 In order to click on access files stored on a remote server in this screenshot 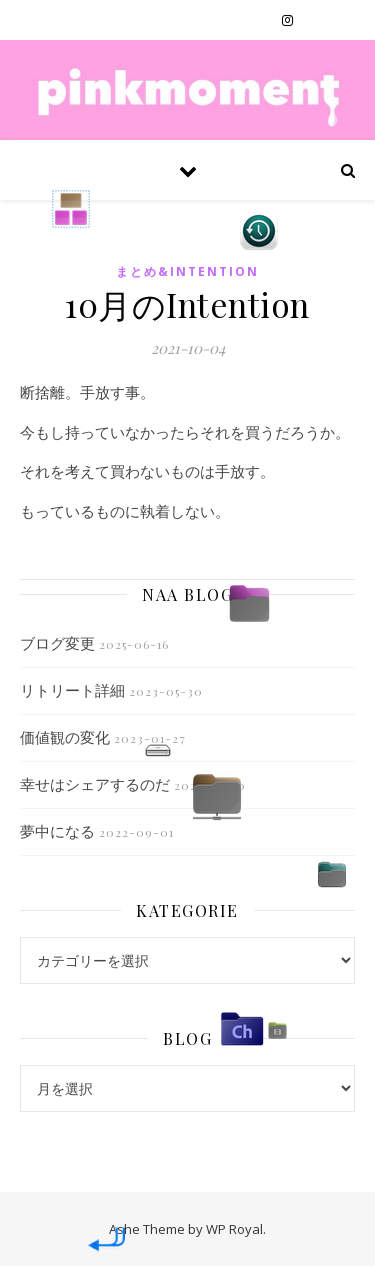, I will do `click(217, 796)`.